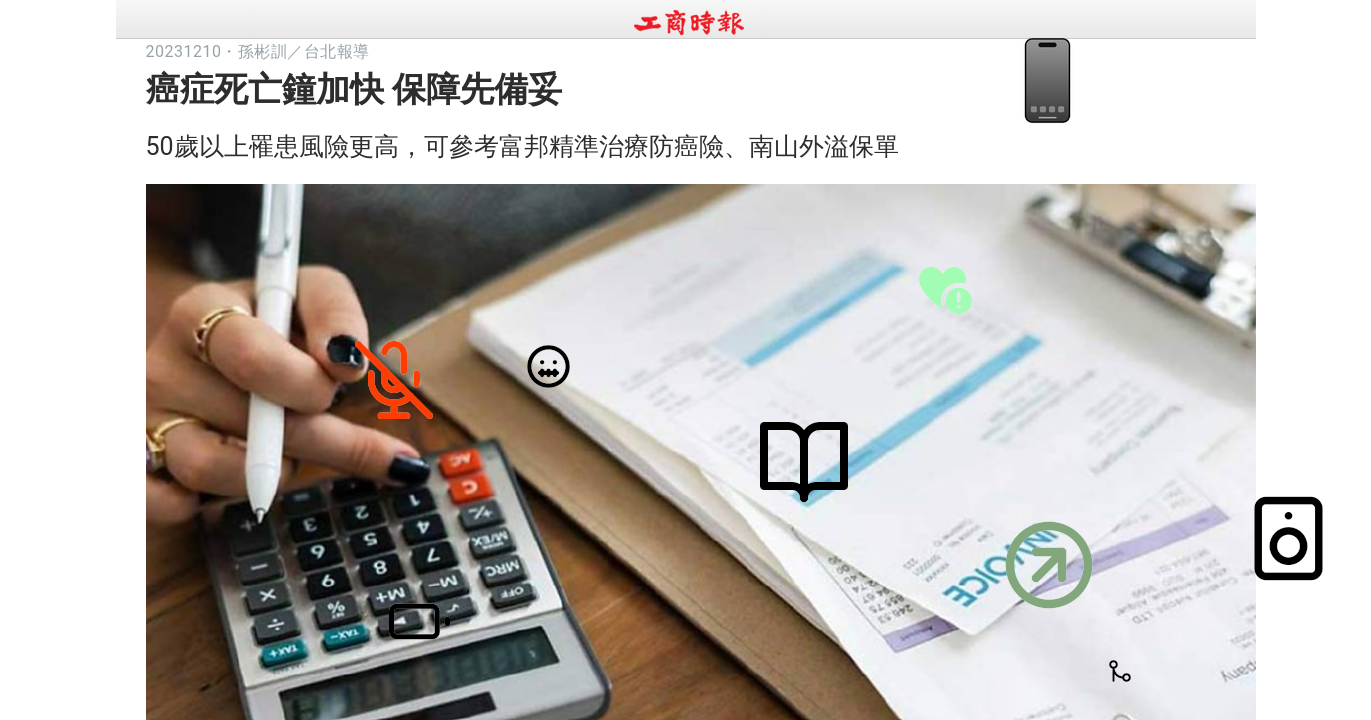  Describe the element at coordinates (548, 366) in the screenshot. I see `indicates a muted or silenced notification state` at that location.